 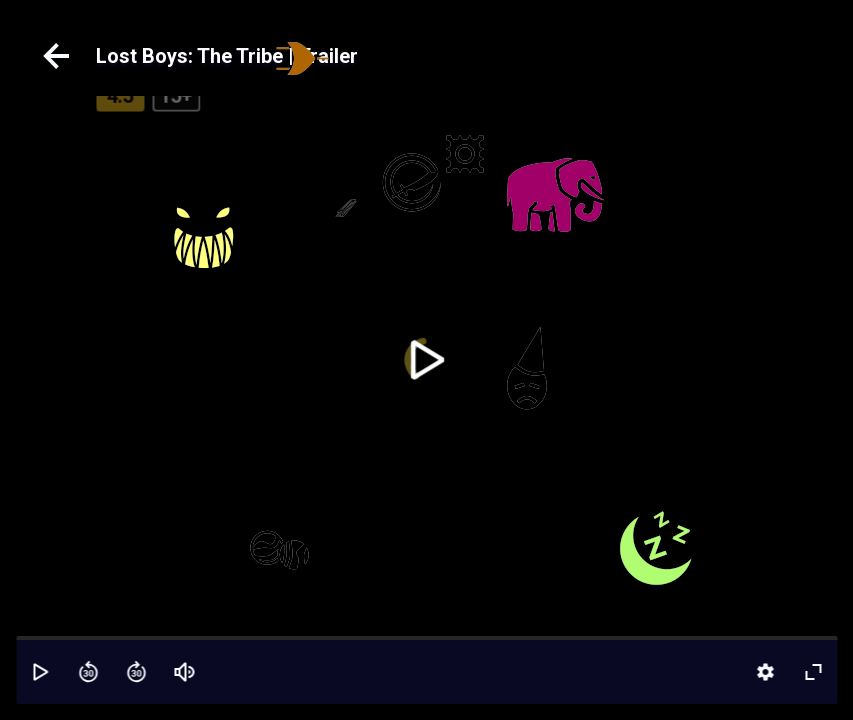 What do you see at coordinates (203, 238) in the screenshot?
I see `indicates a villain or enemy character` at bounding box center [203, 238].